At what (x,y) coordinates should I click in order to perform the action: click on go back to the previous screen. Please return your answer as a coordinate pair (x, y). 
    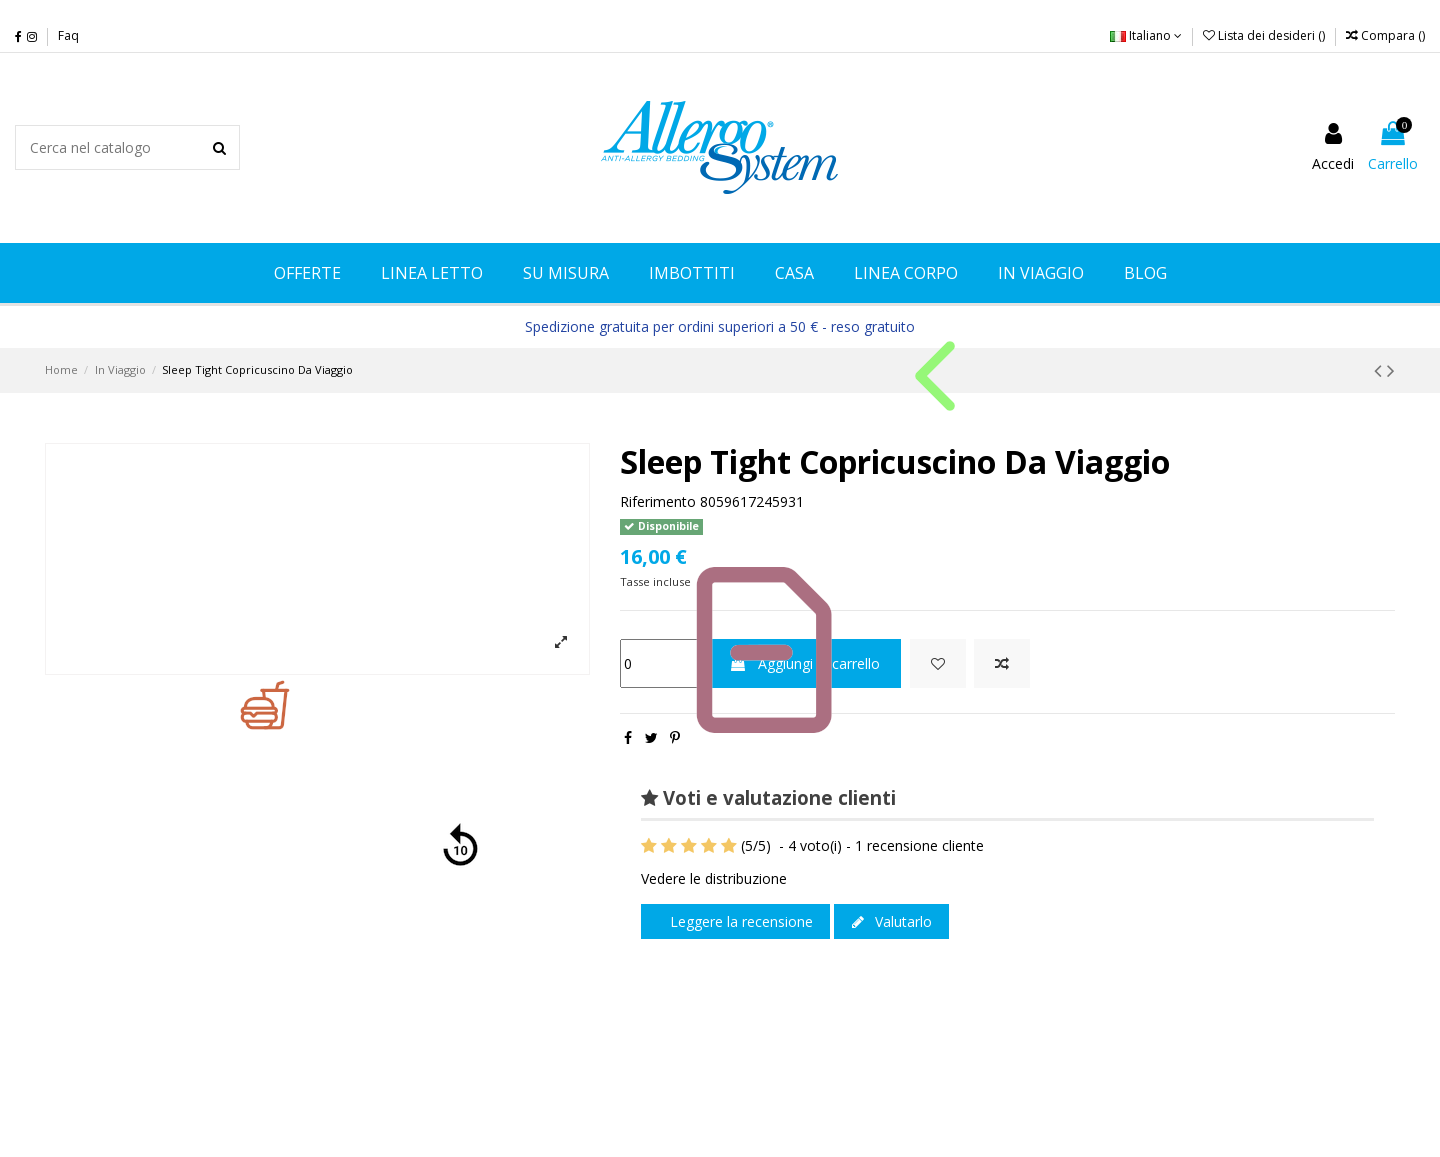
    Looking at the image, I should click on (935, 376).